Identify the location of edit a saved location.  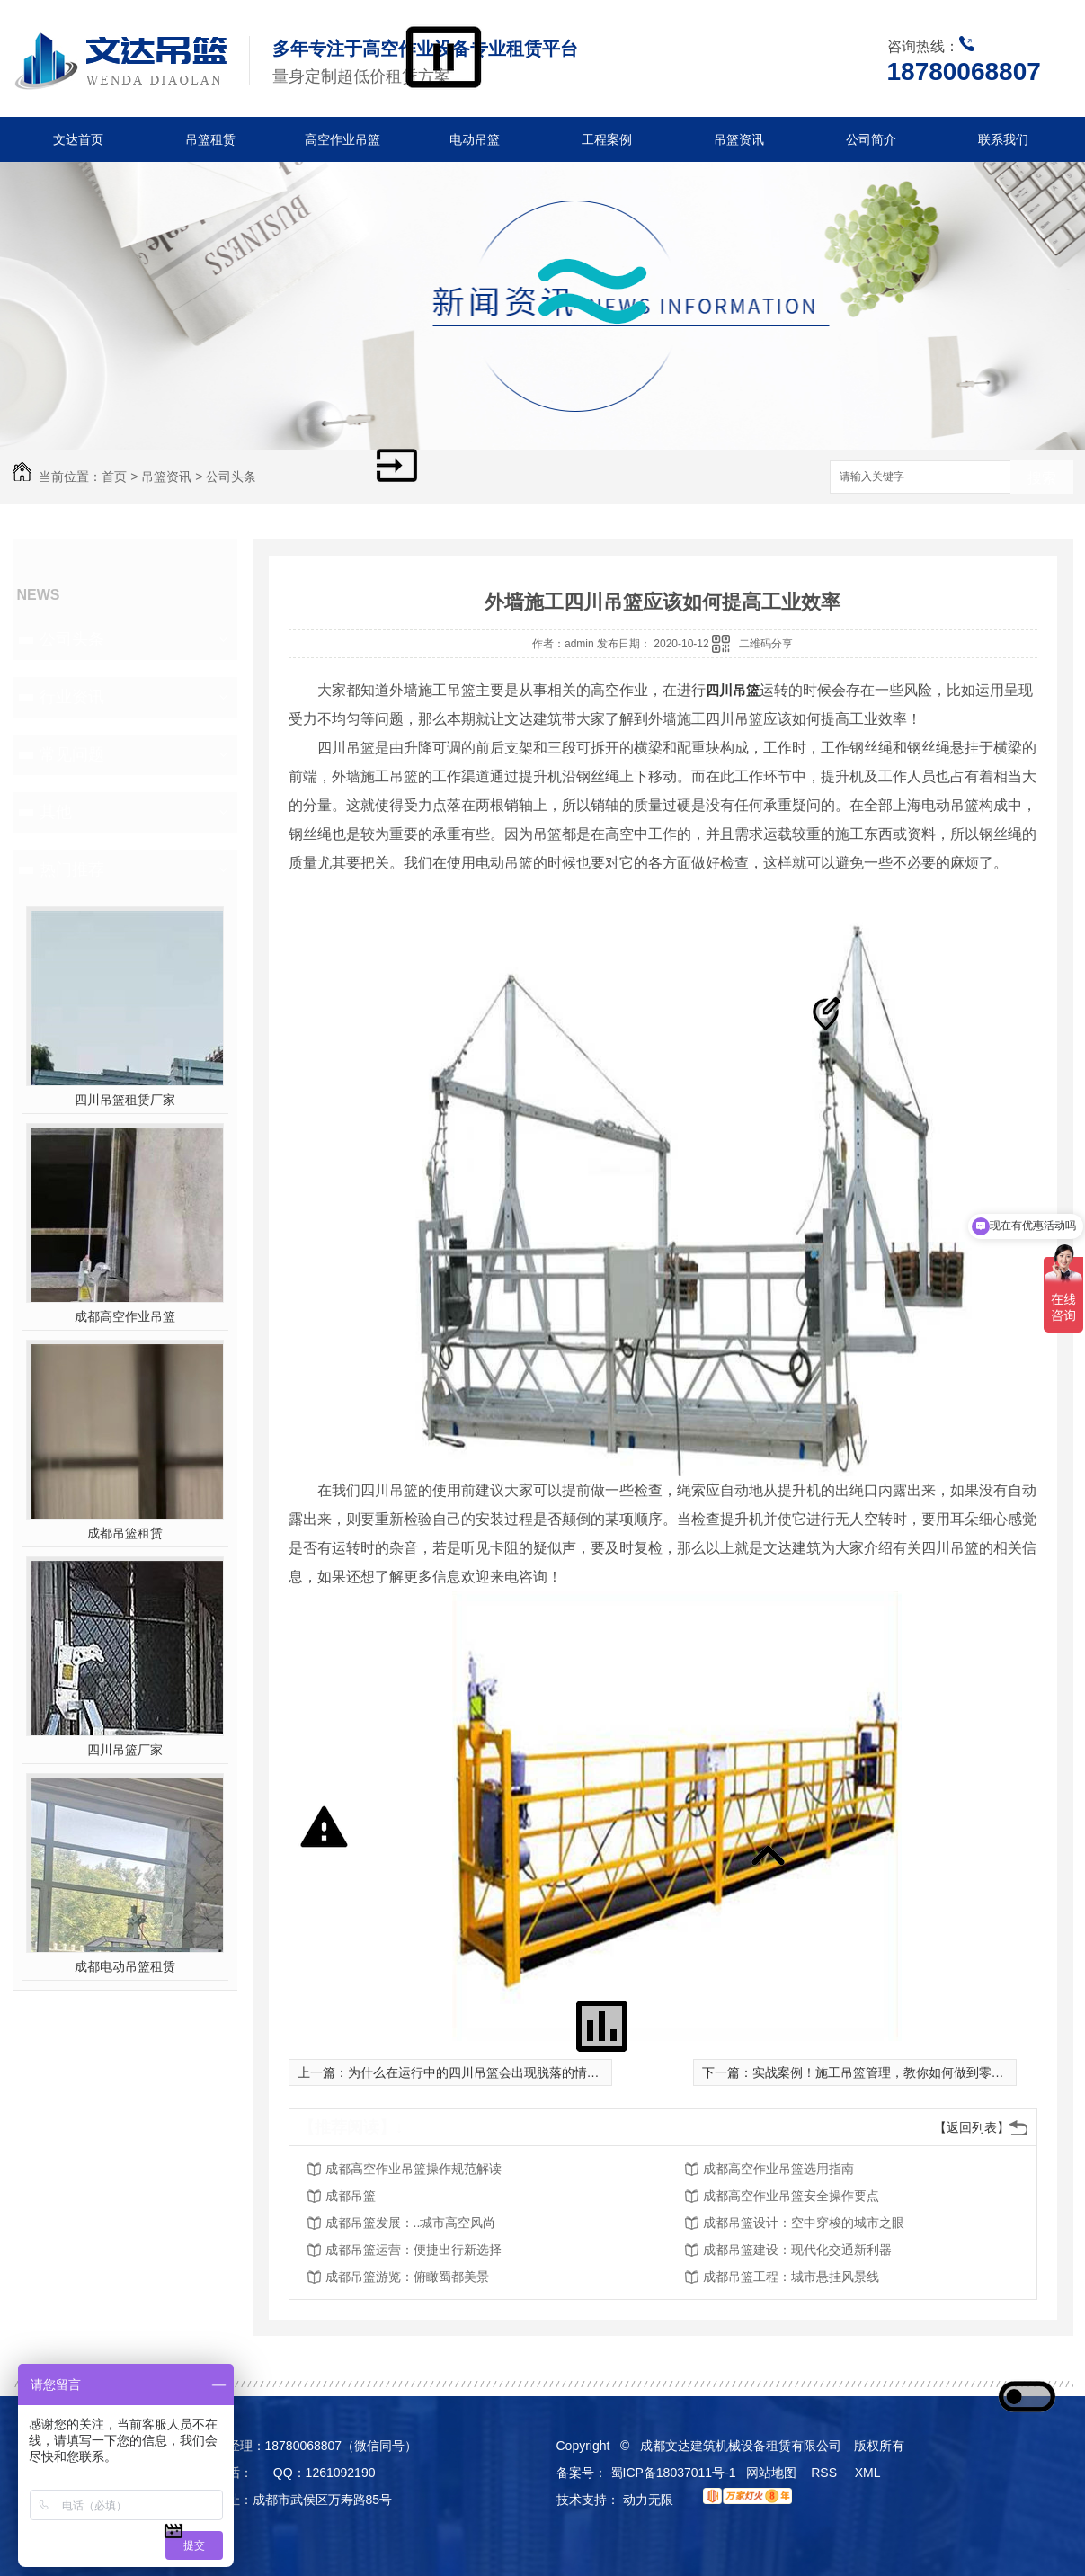
(825, 1014).